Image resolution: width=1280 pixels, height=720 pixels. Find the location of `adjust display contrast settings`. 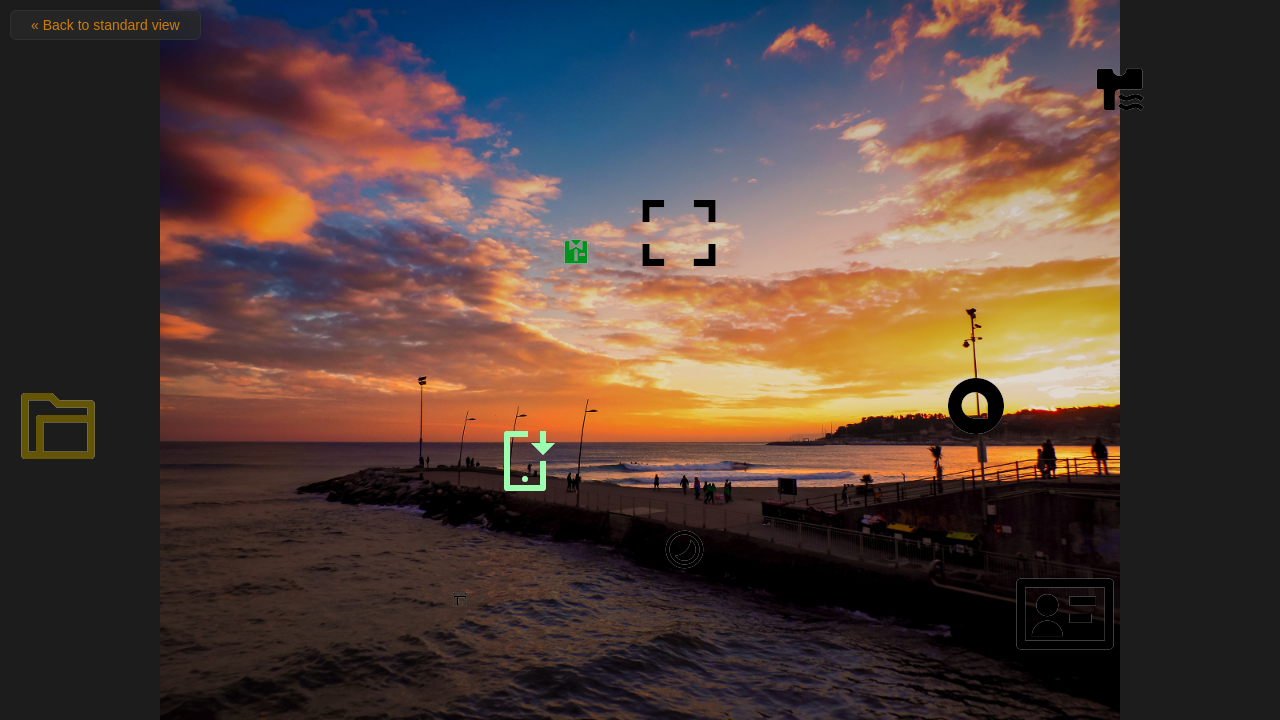

adjust display contrast settings is located at coordinates (684, 549).